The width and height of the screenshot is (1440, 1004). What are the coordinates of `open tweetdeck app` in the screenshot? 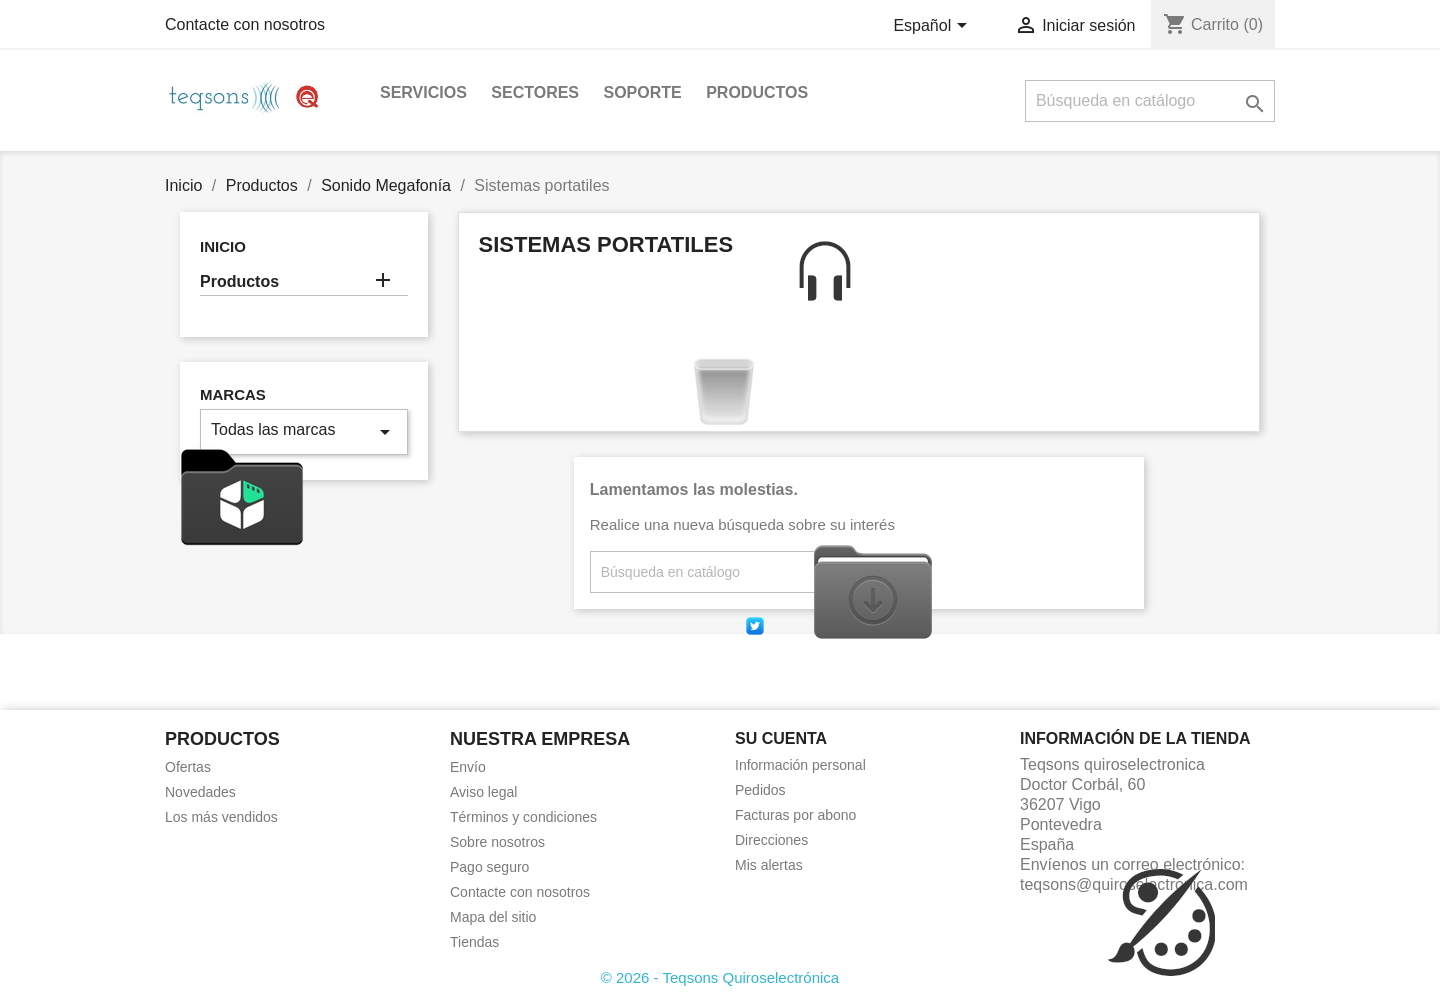 It's located at (755, 626).